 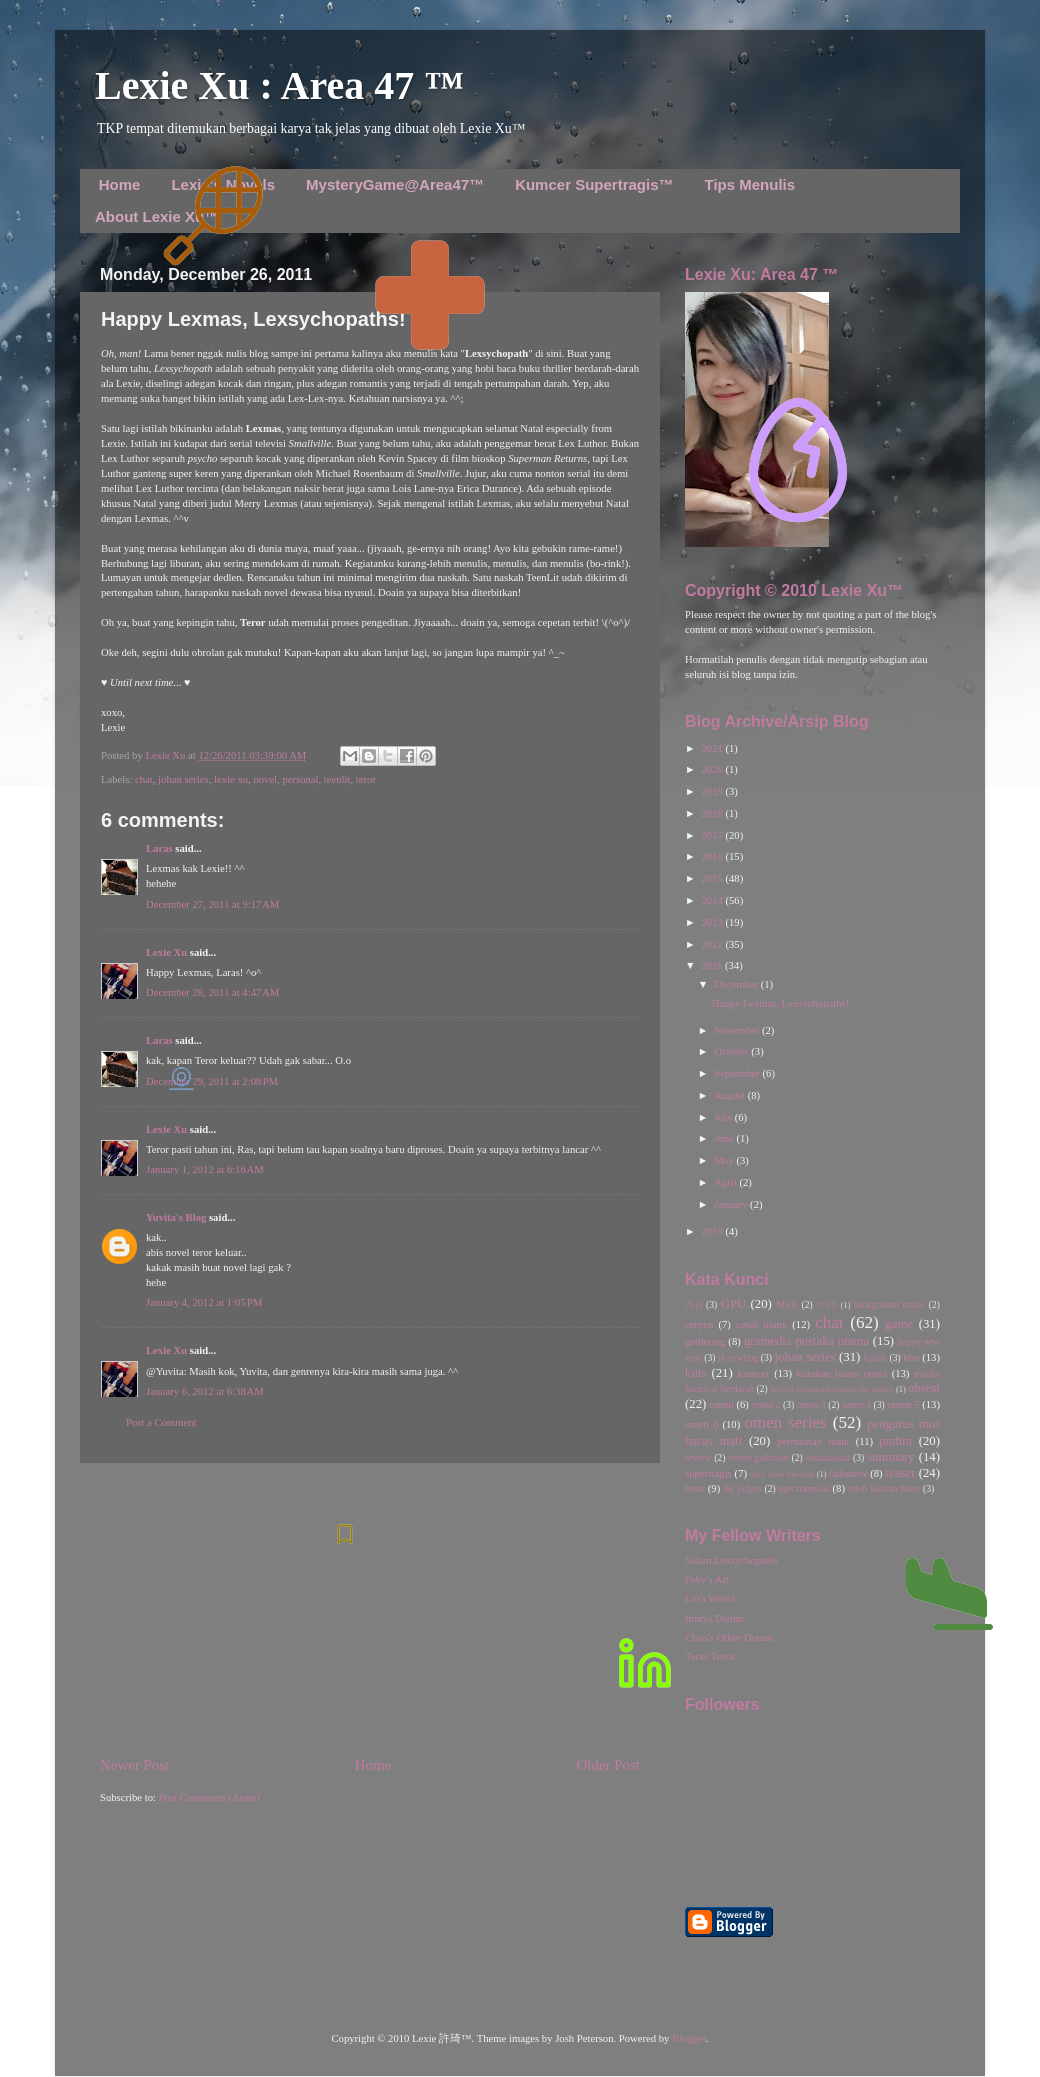 What do you see at coordinates (181, 1079) in the screenshot?
I see `enable webcam or video camera` at bounding box center [181, 1079].